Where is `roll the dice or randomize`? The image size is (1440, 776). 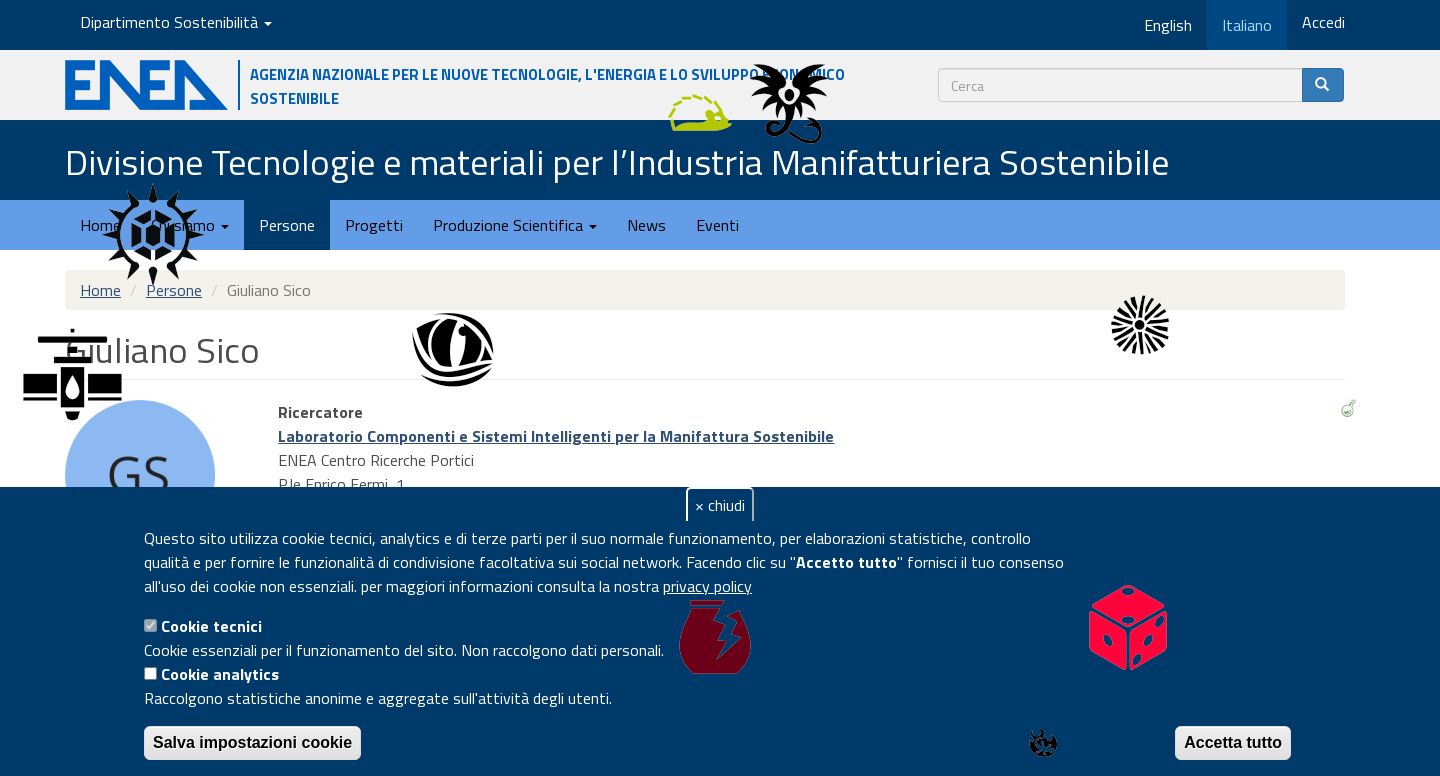
roll the dice or randomize is located at coordinates (1128, 628).